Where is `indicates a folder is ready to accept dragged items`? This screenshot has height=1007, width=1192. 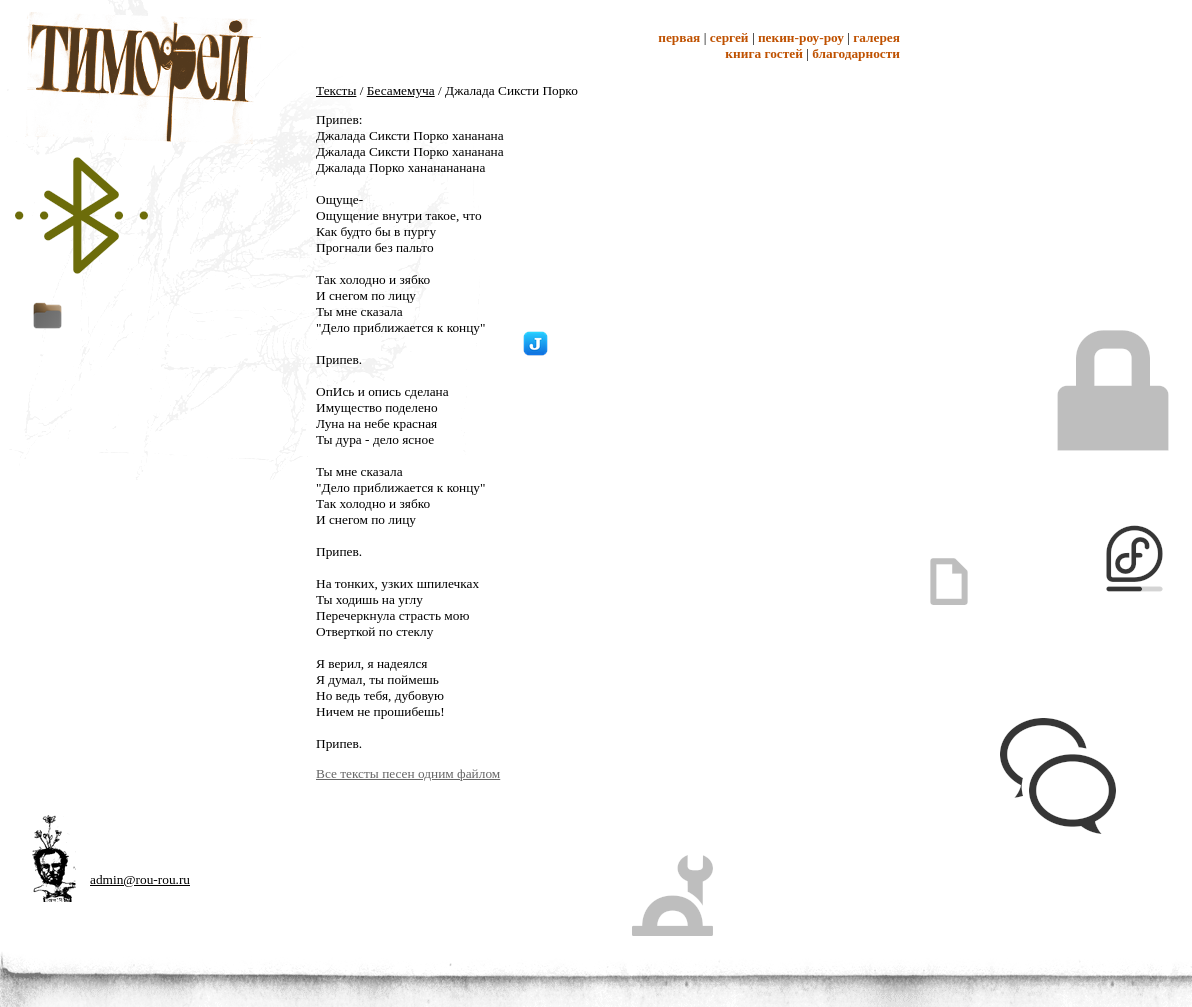
indicates a folder is ready to accept dragged items is located at coordinates (47, 315).